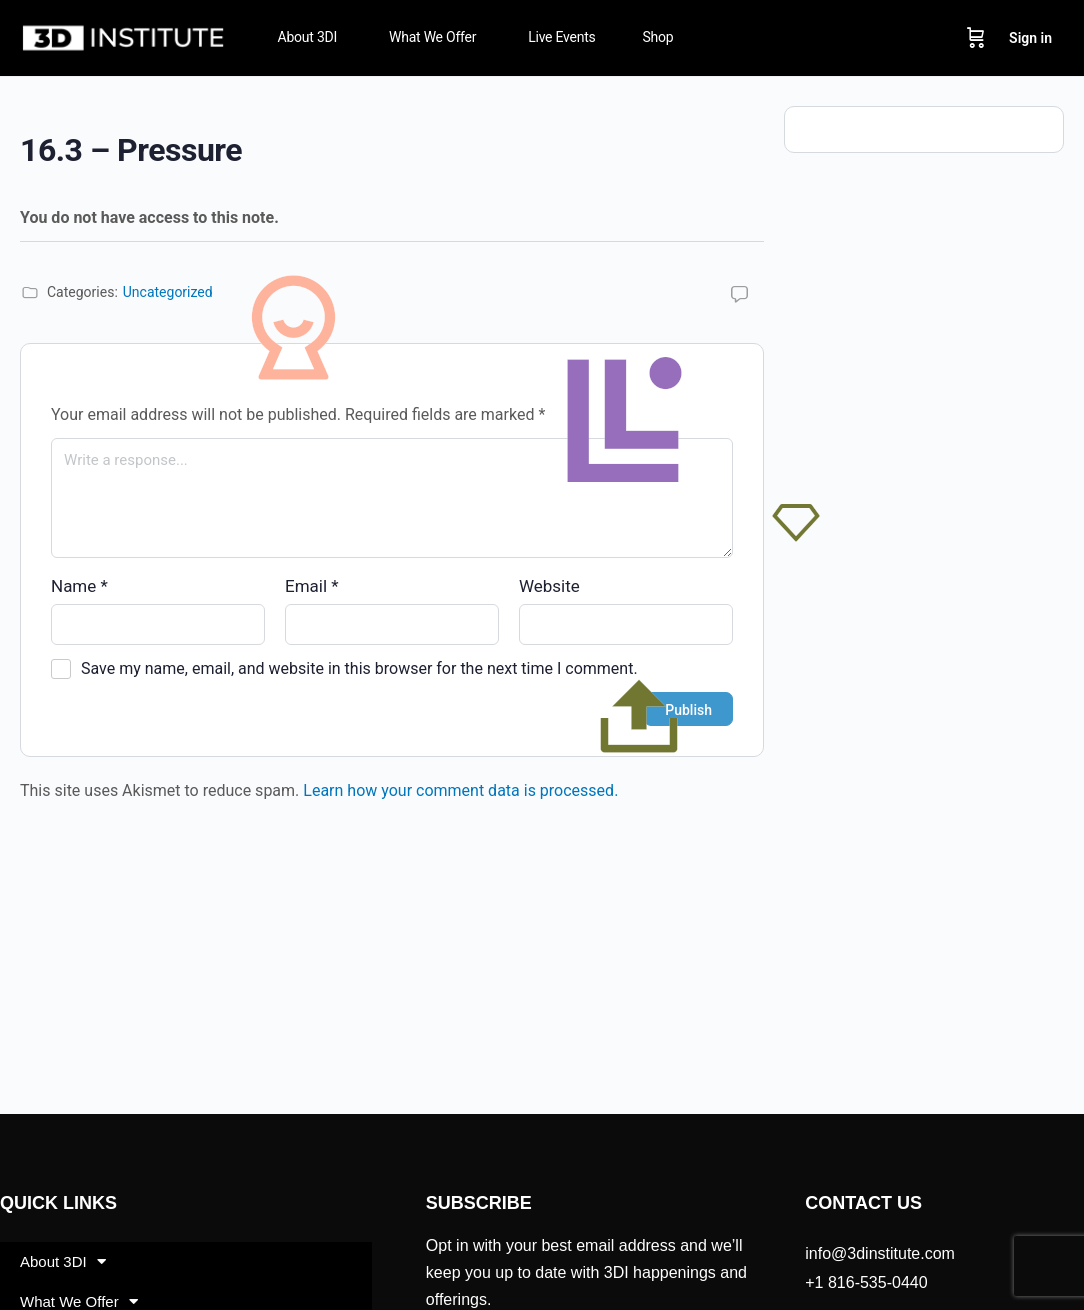 This screenshot has width=1084, height=1310. I want to click on view user profile, so click(293, 327).